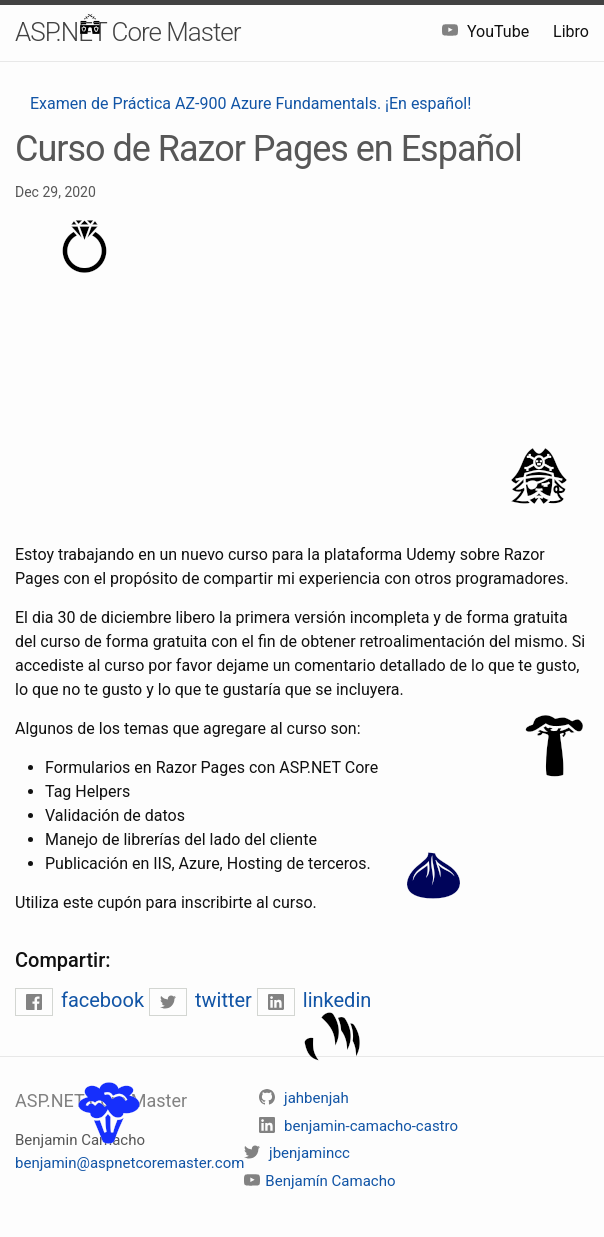  I want to click on select pirate captain character or avatar, so click(539, 476).